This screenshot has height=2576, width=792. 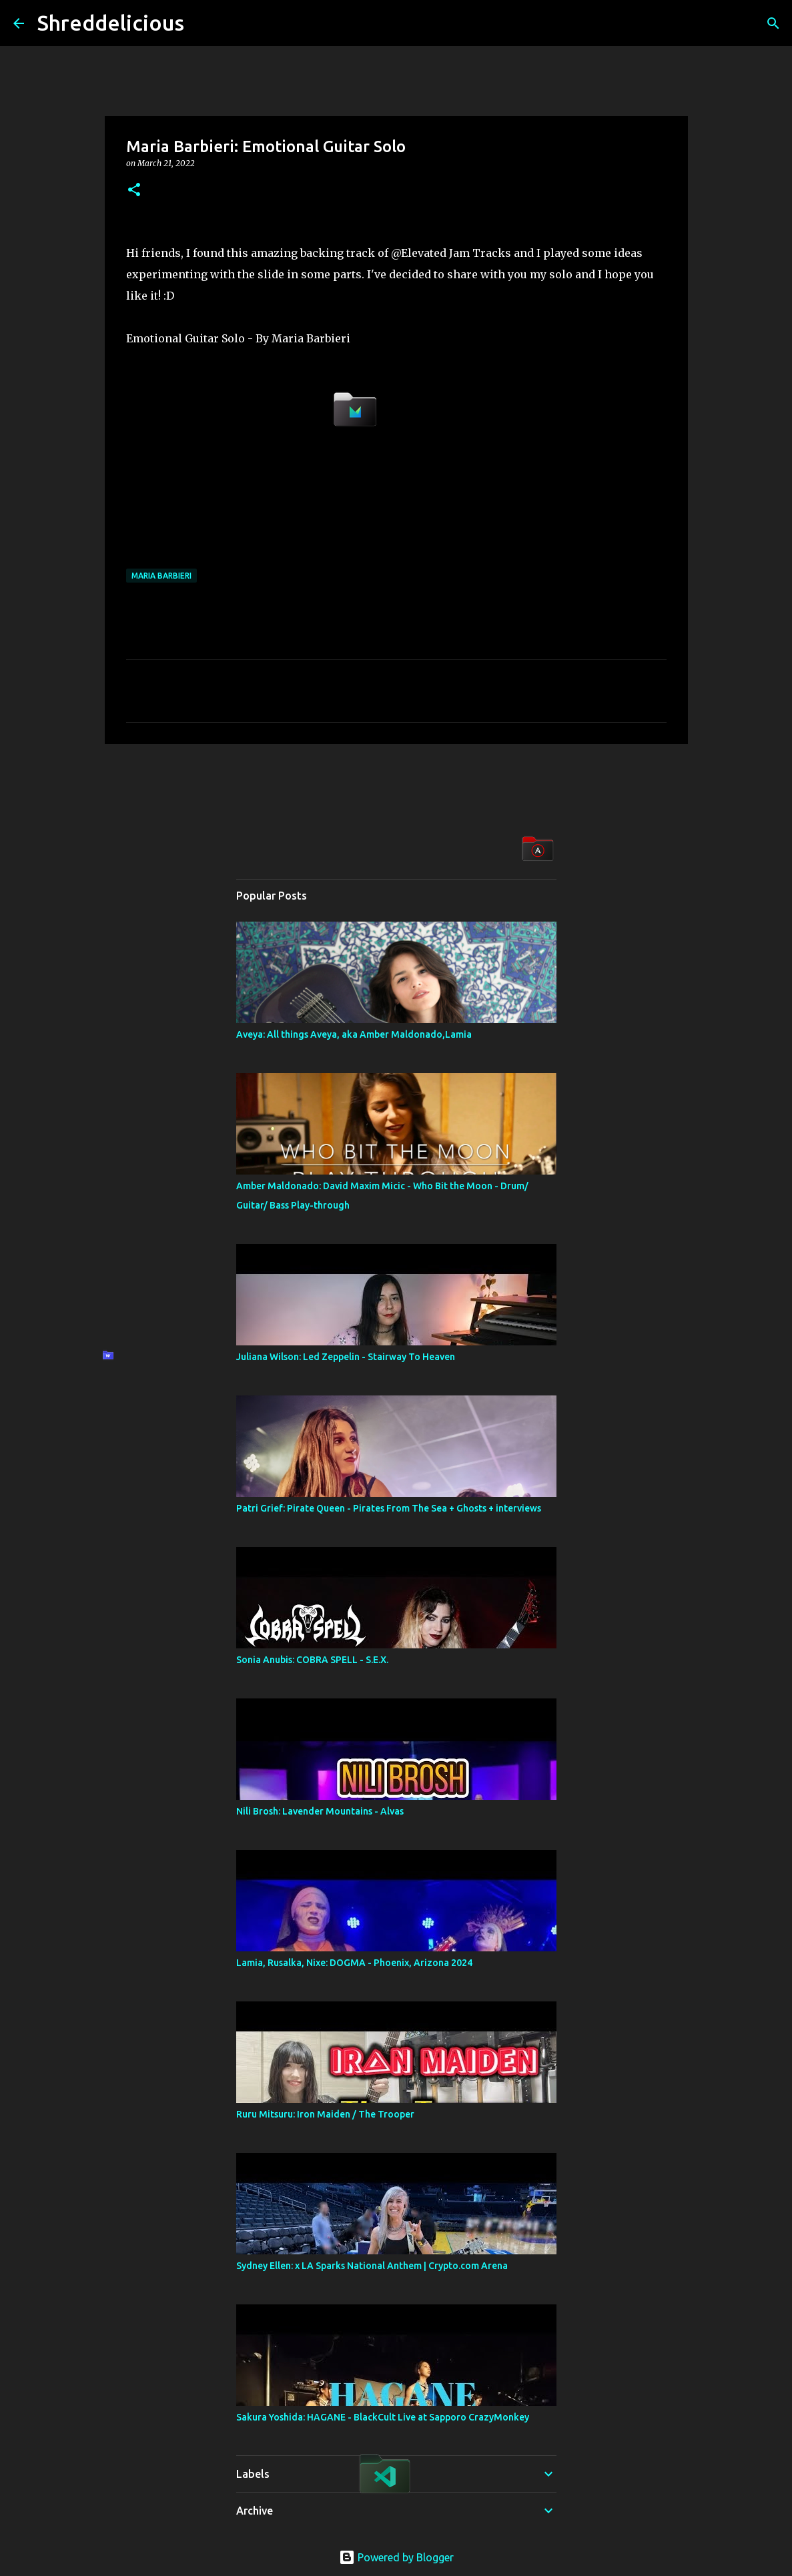 What do you see at coordinates (108, 1355) in the screenshot?
I see `folder containing Webflow project files` at bounding box center [108, 1355].